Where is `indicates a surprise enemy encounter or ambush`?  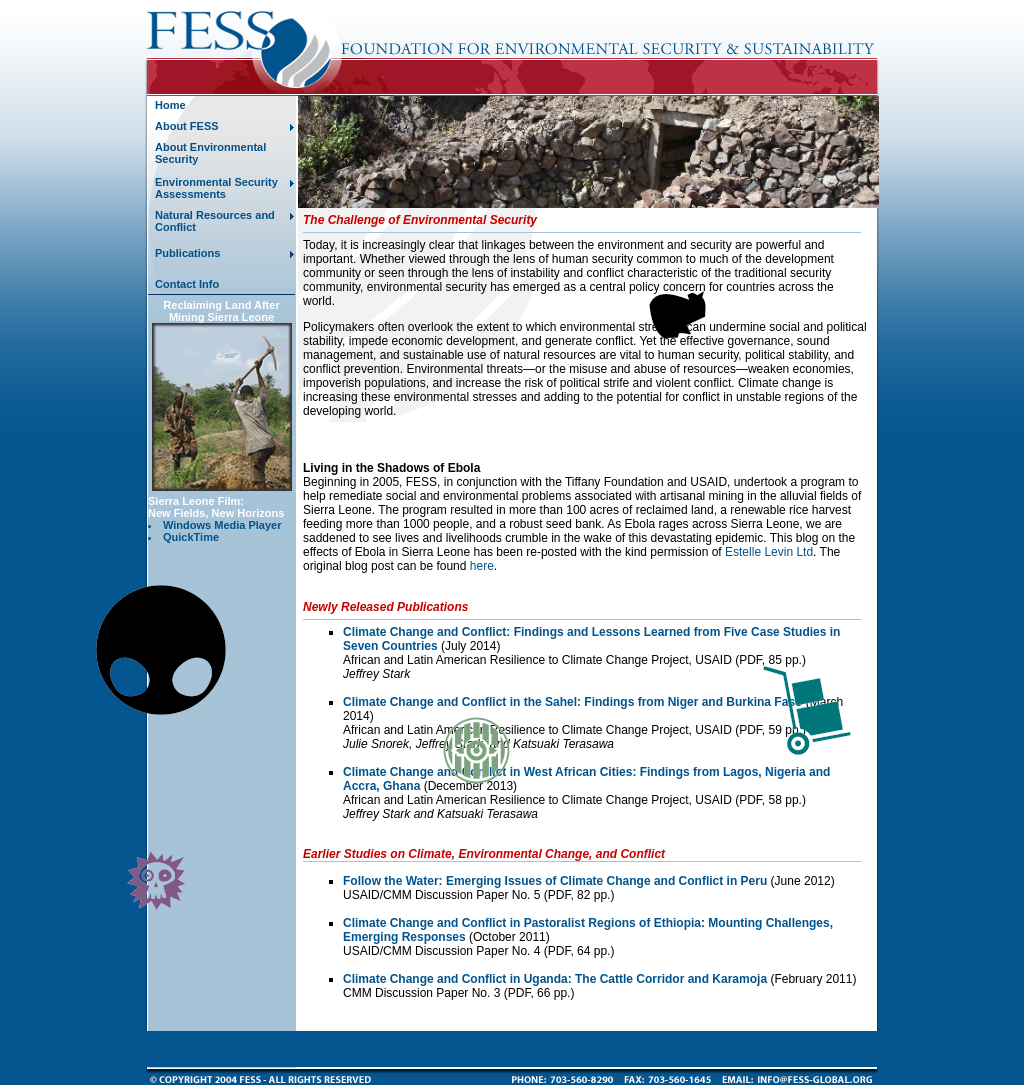
indicates a surprise enemy encounter or ambush is located at coordinates (156, 880).